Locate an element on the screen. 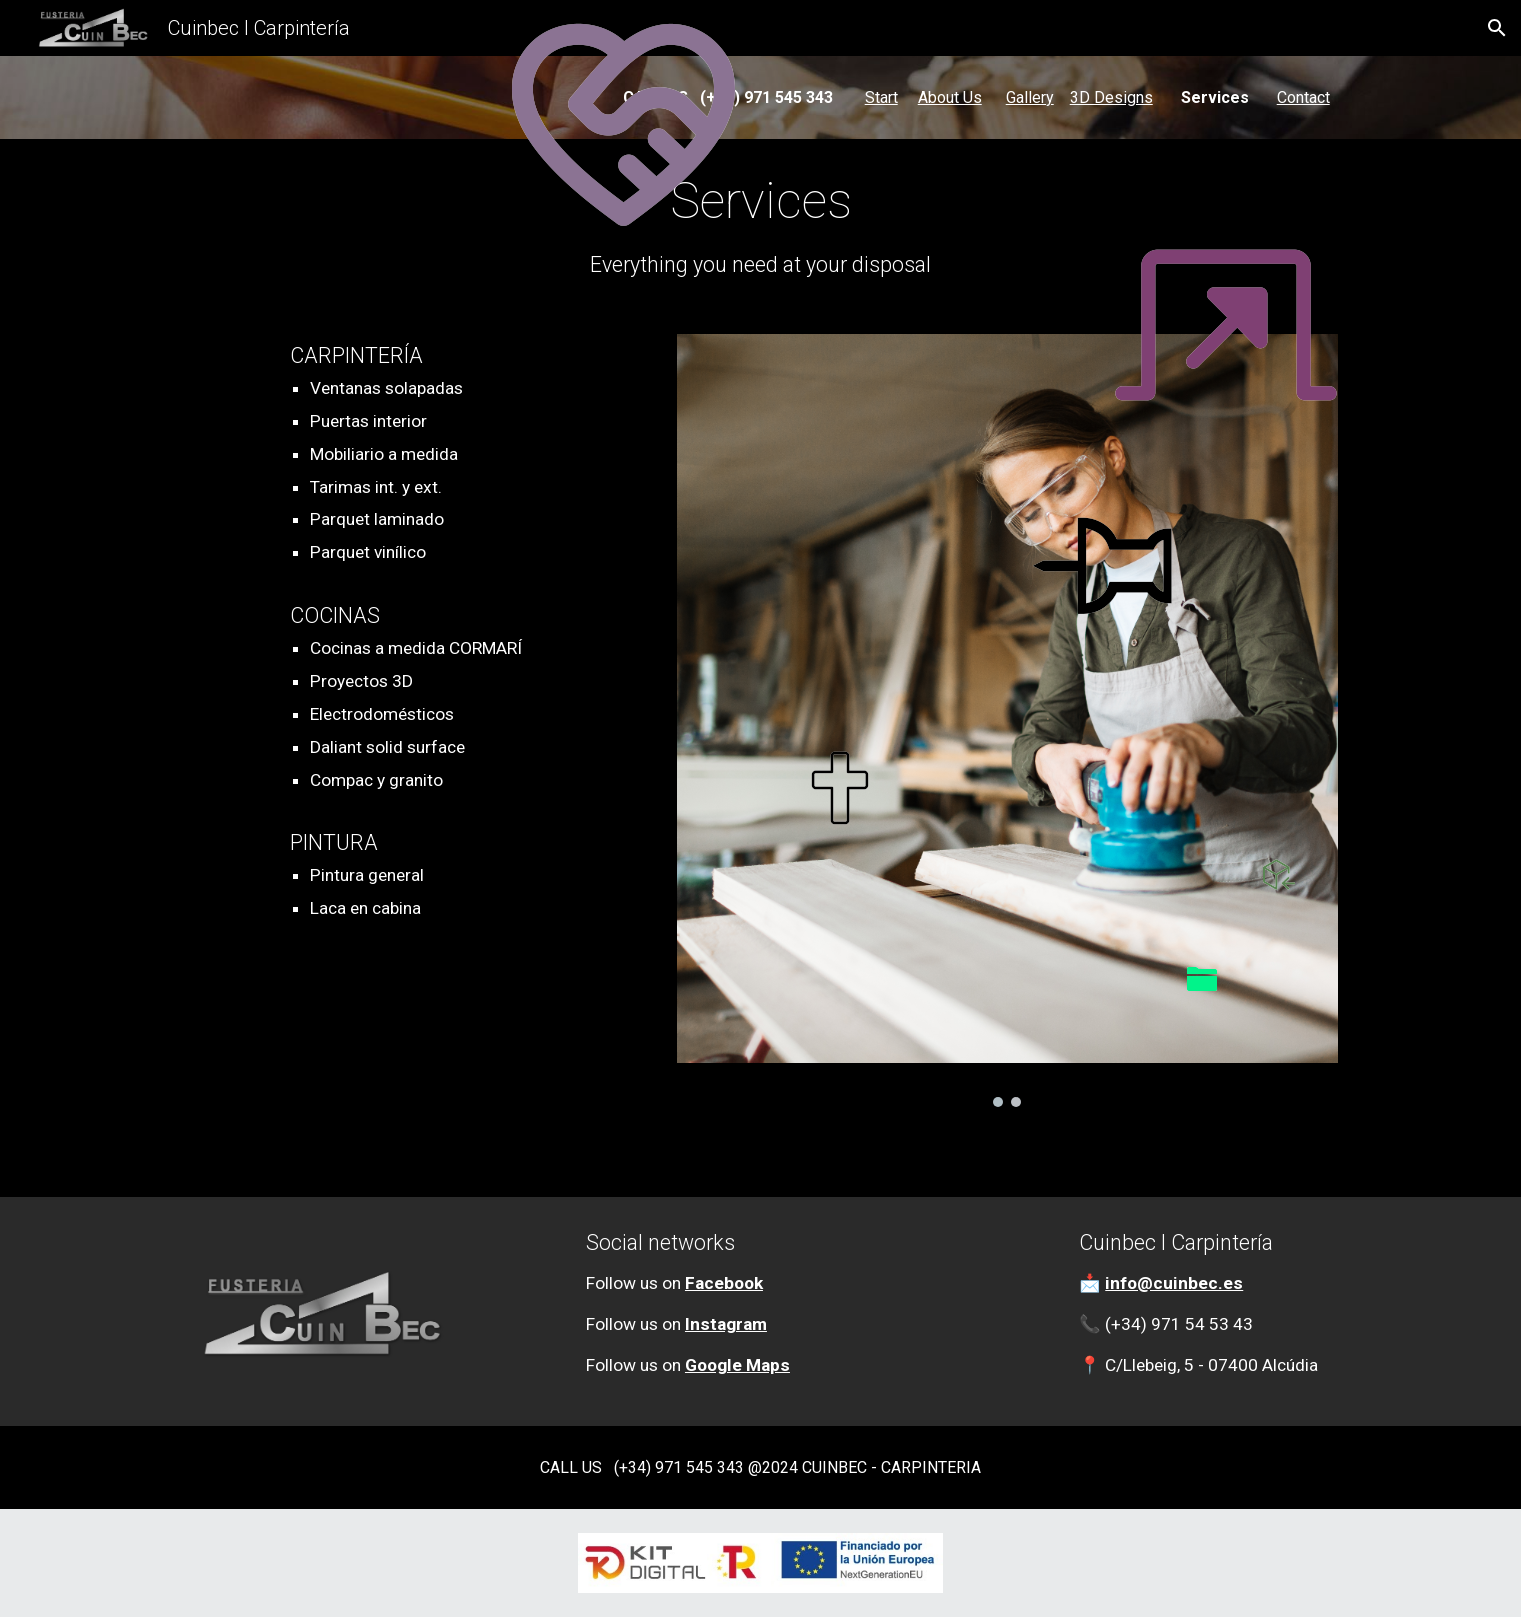  open folder to view files is located at coordinates (1202, 979).